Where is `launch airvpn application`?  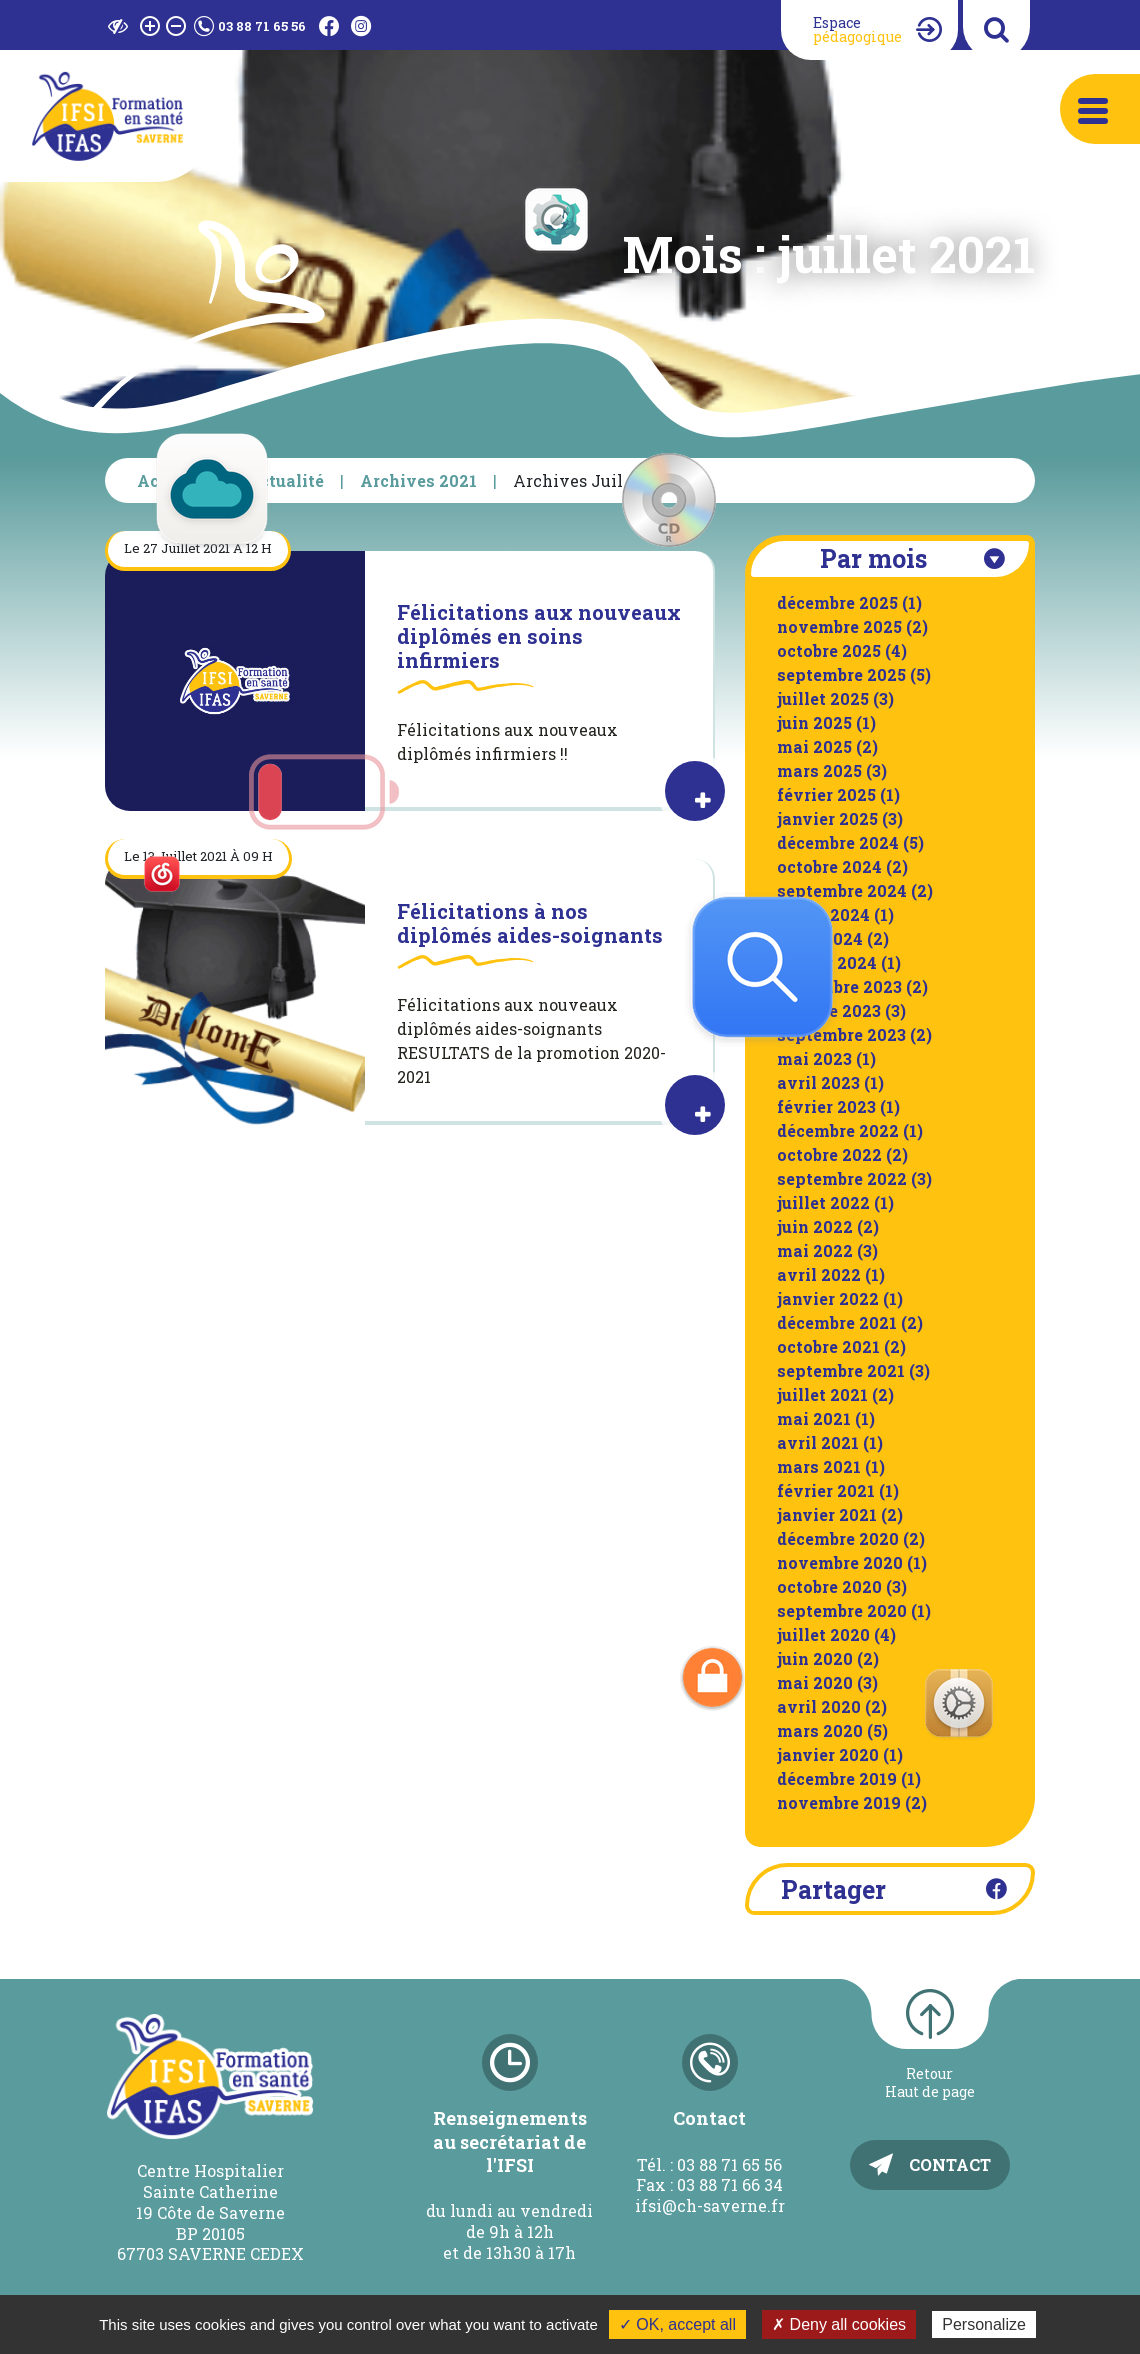
launch airvpn application is located at coordinates (212, 489).